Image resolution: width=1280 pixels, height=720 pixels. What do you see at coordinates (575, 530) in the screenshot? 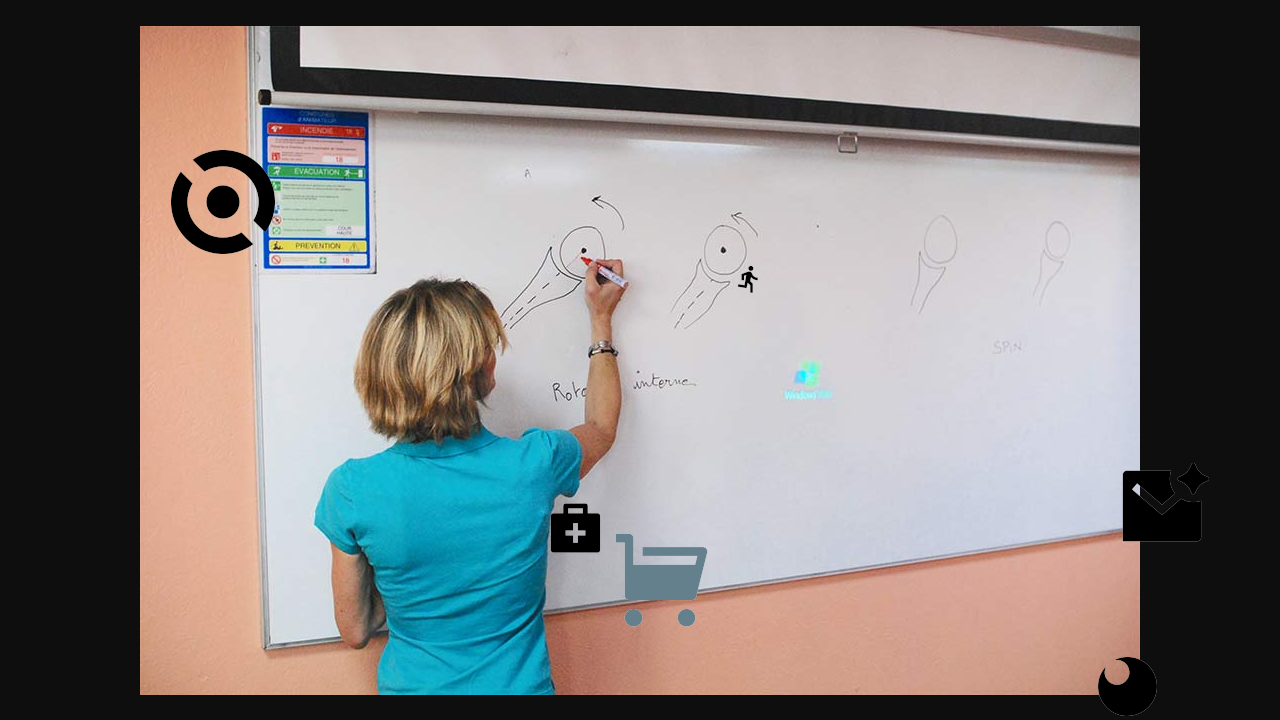
I see `access health or medical resources` at bounding box center [575, 530].